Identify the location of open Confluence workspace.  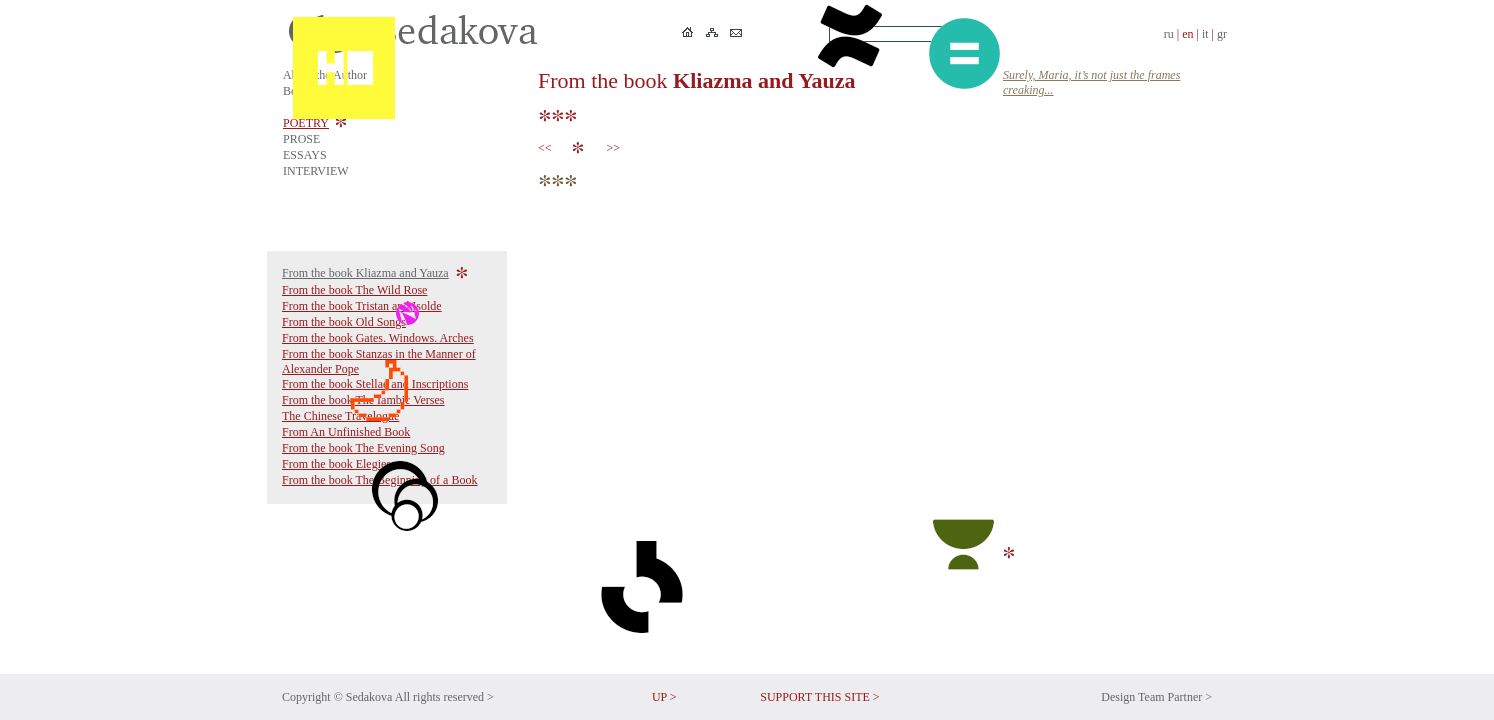
(850, 36).